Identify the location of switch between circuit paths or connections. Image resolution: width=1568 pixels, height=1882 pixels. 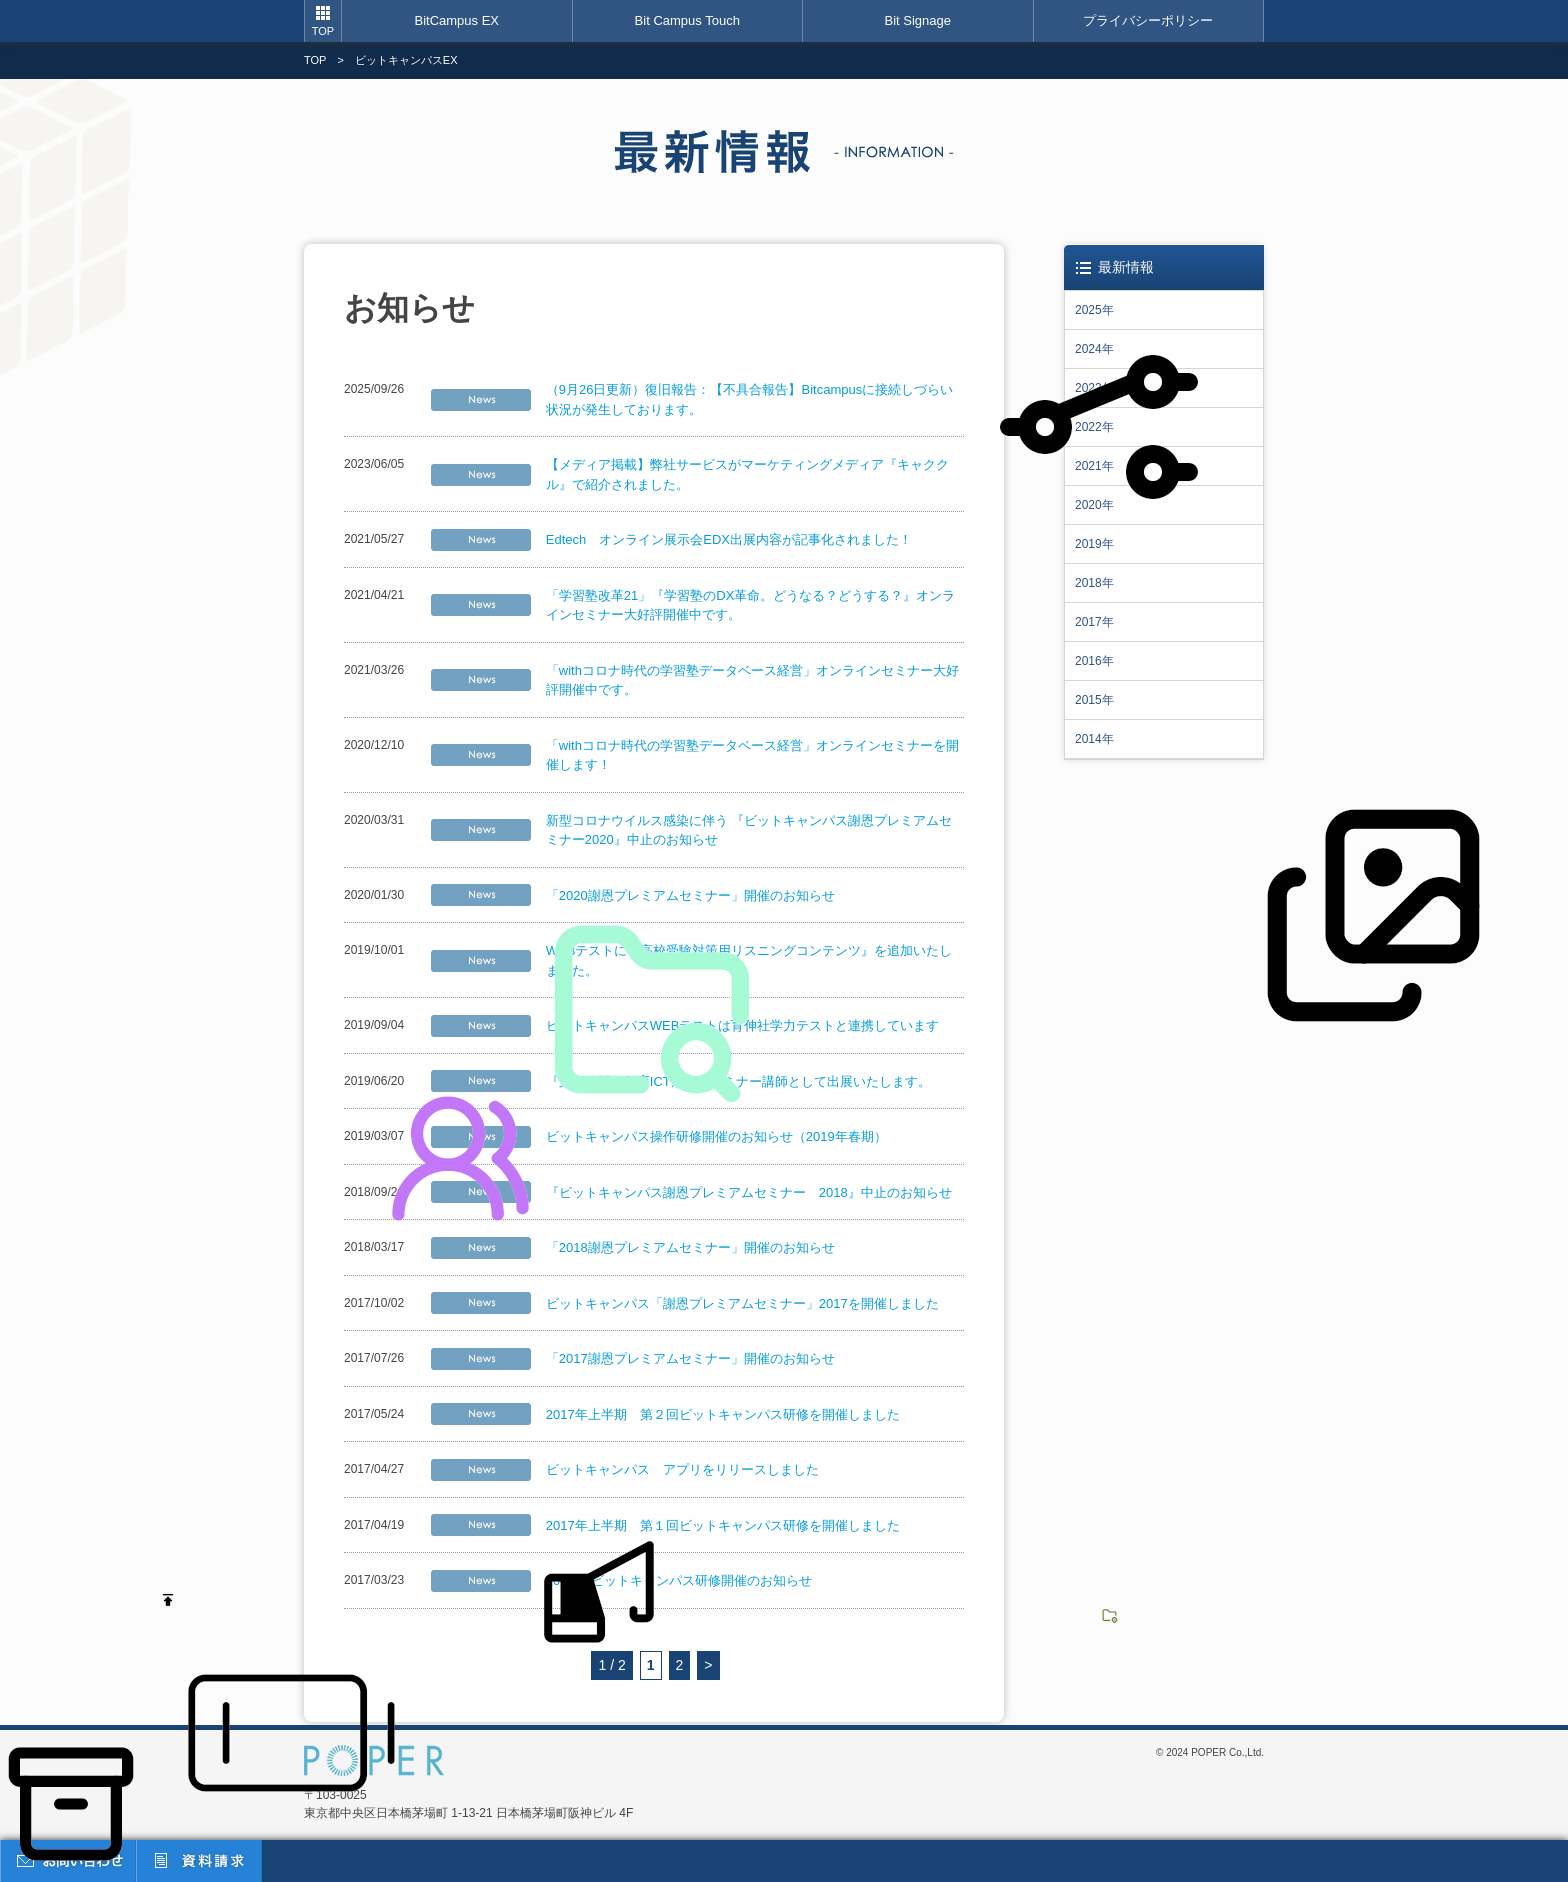
(1099, 427).